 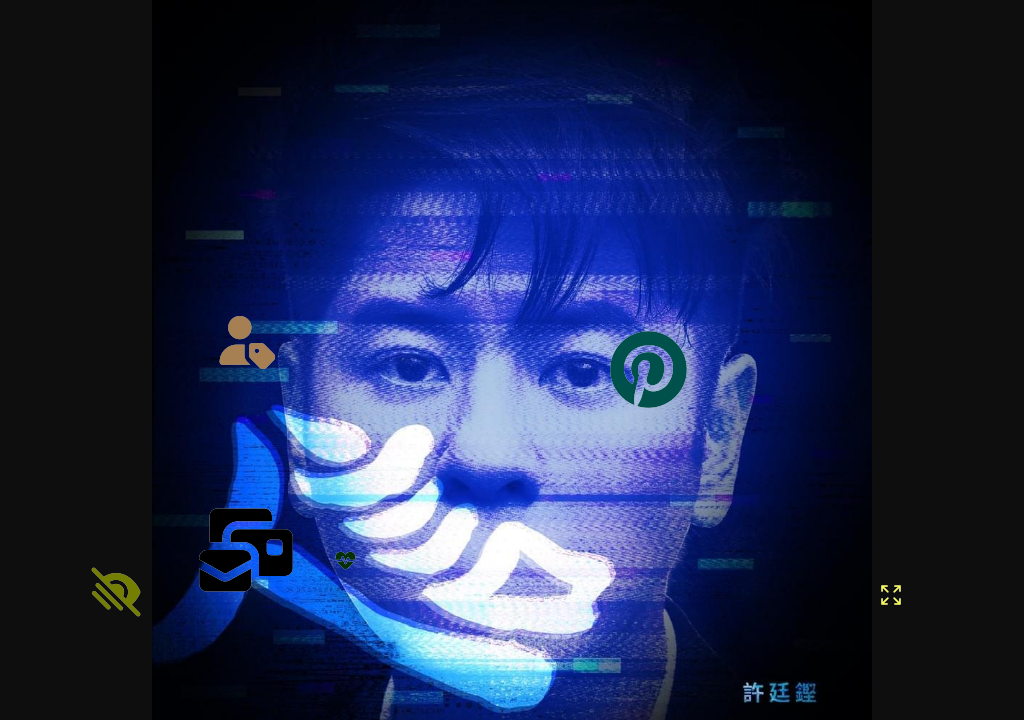 What do you see at coordinates (345, 560) in the screenshot?
I see `view health or fitness tracking data` at bounding box center [345, 560].